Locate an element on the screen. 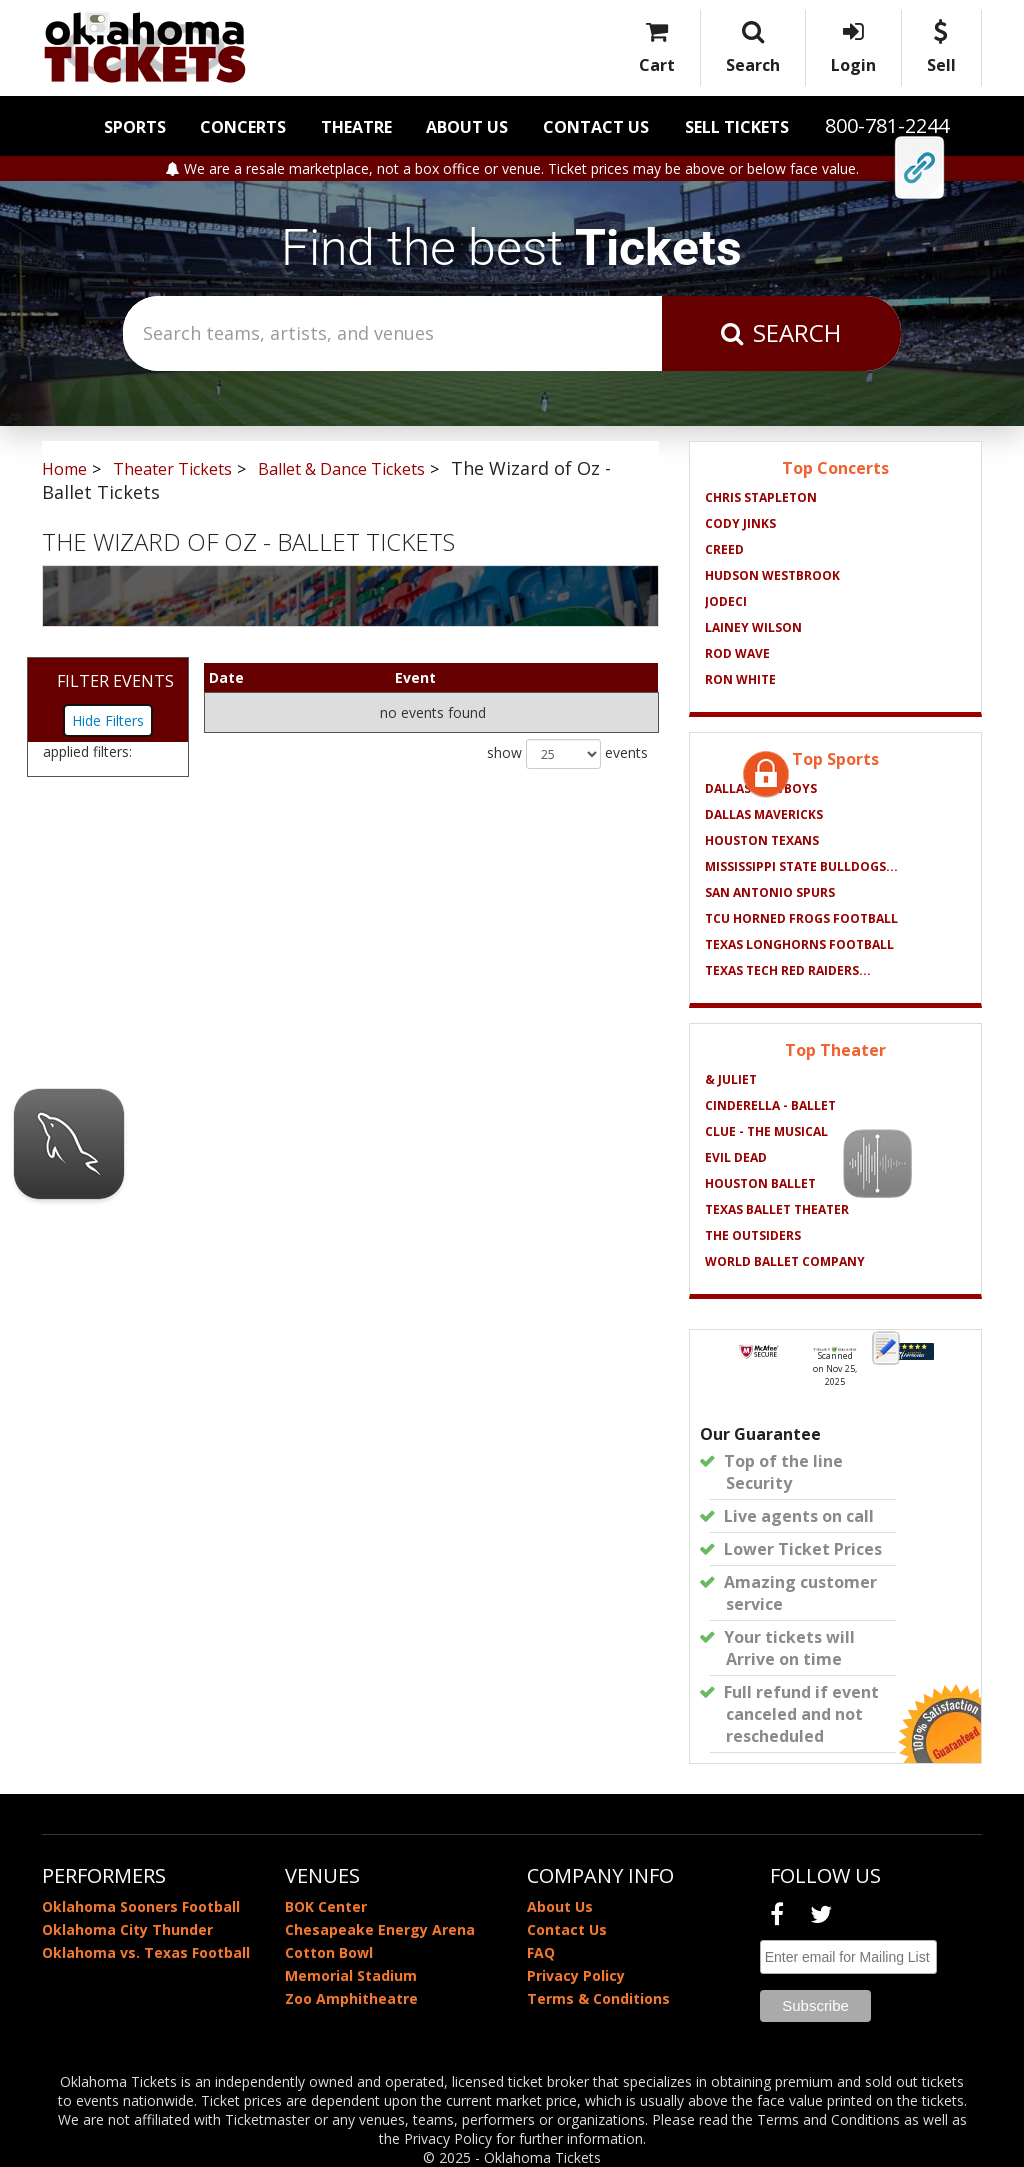 The image size is (1024, 2167). a windows internet shortcut file is located at coordinates (919, 167).